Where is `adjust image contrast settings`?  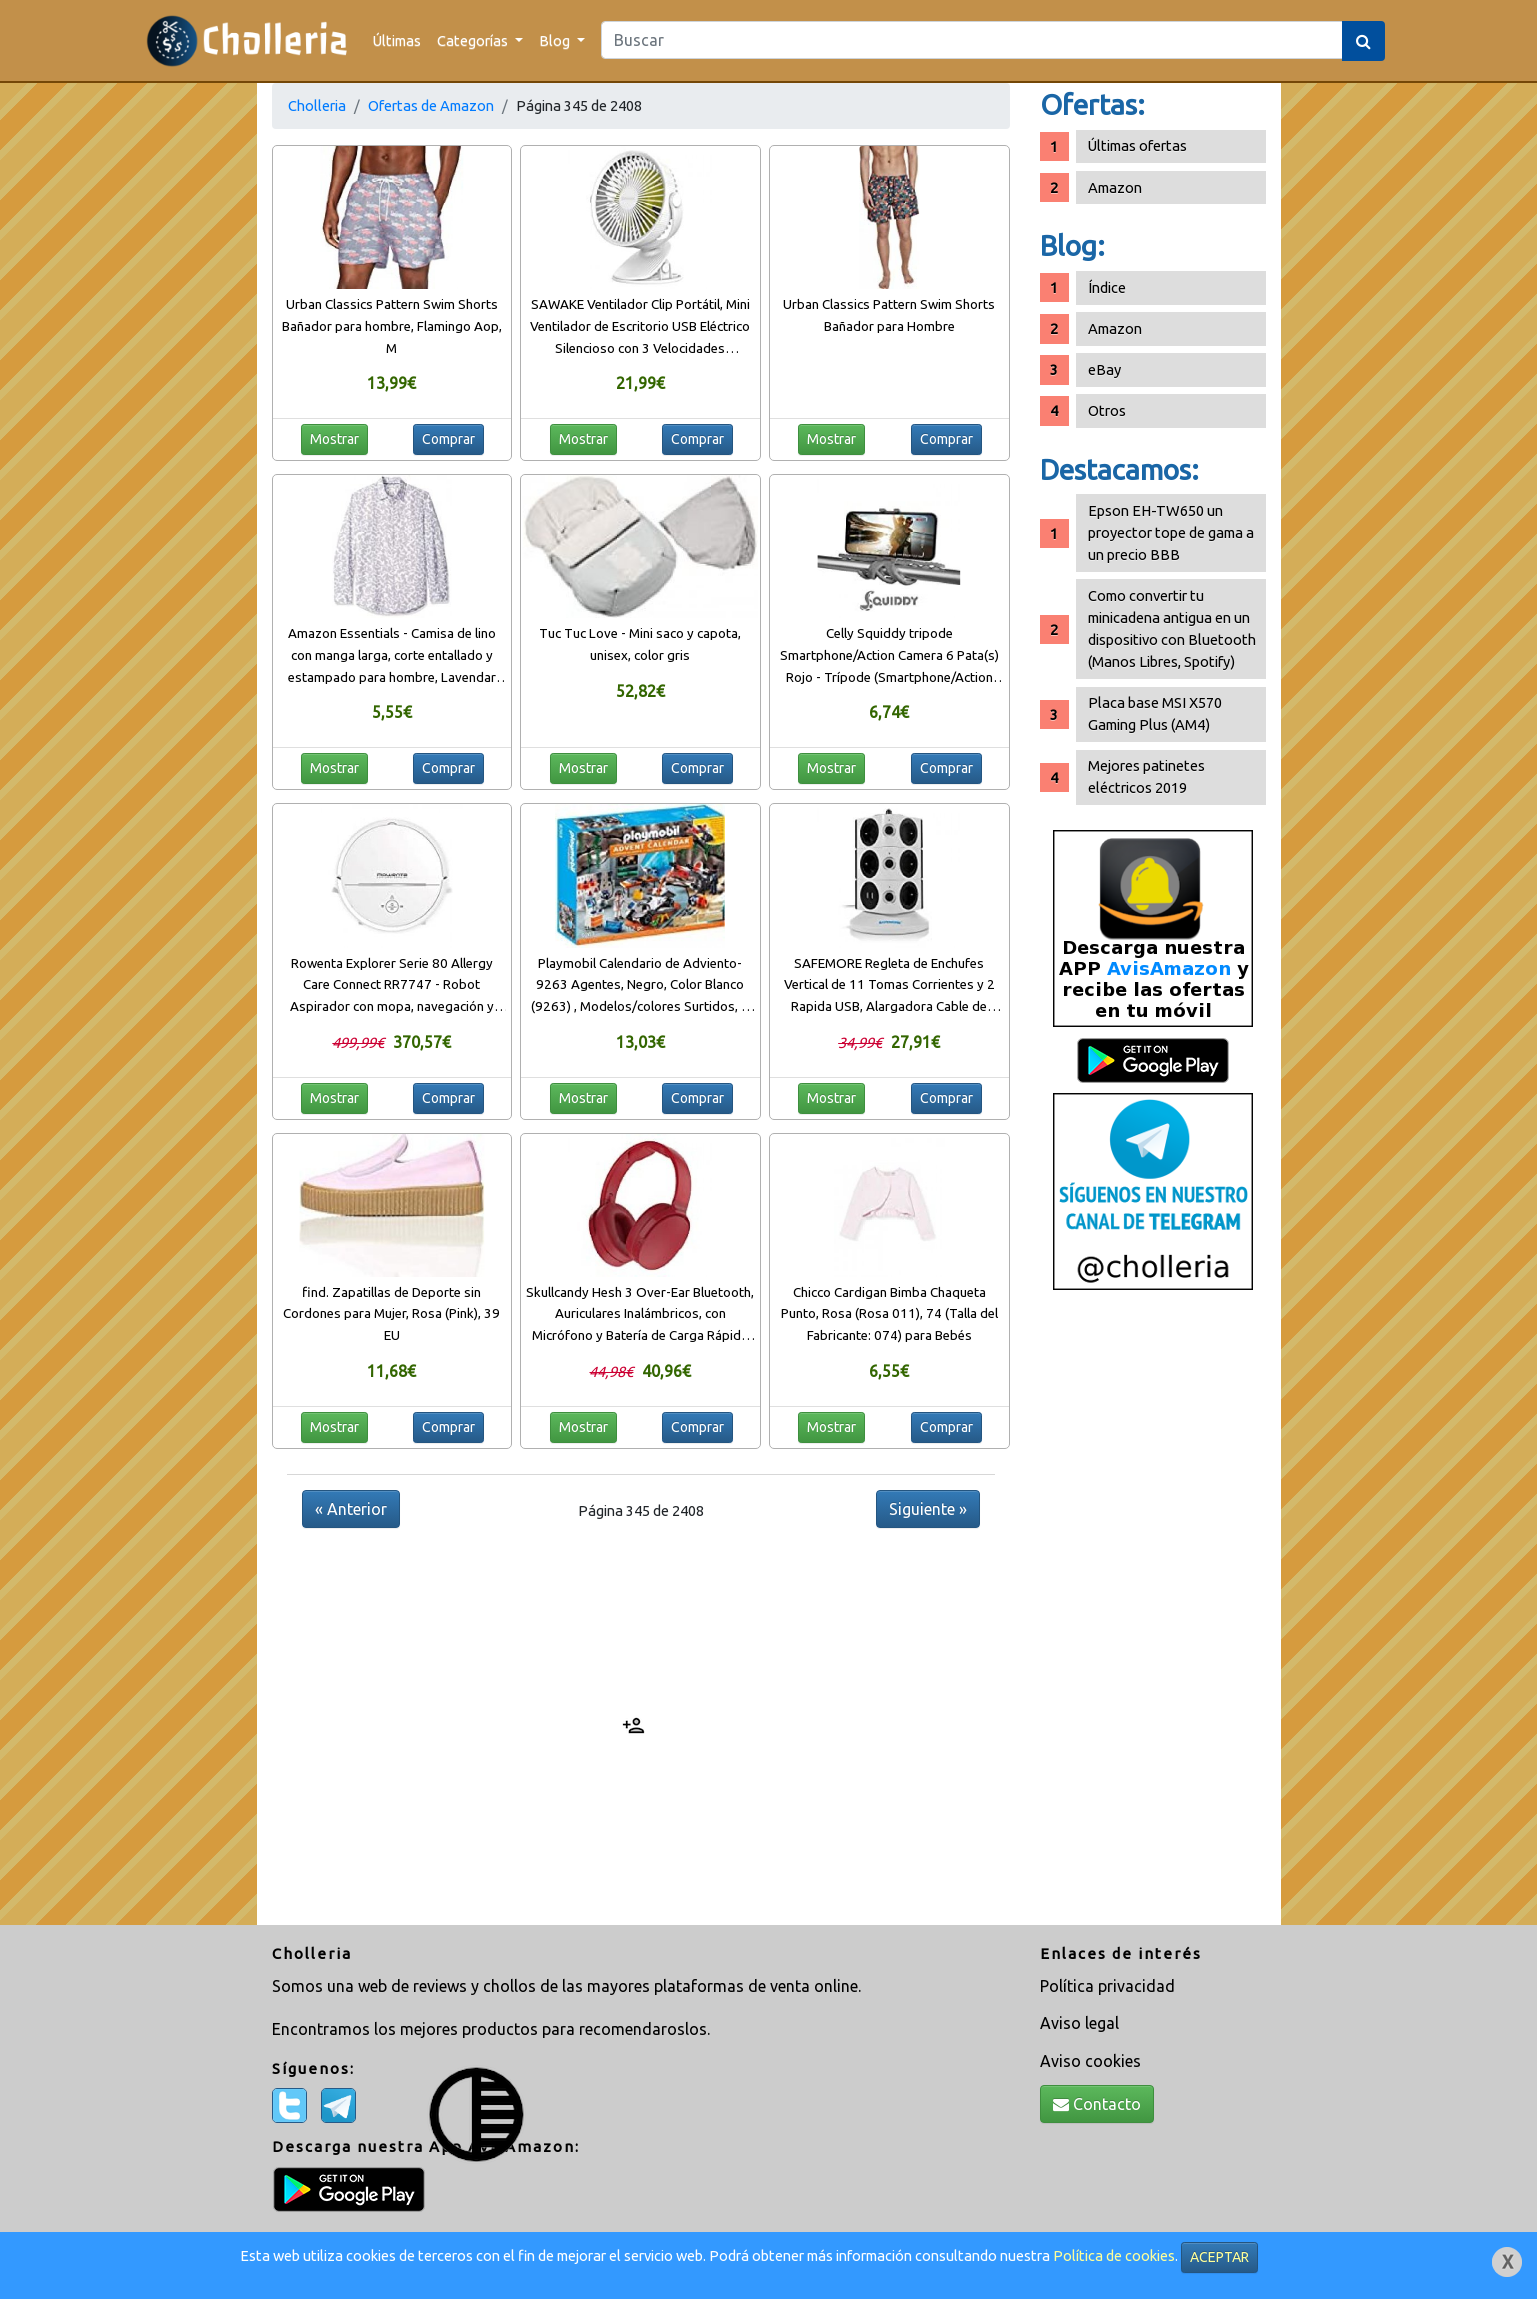
adjust image contrast settings is located at coordinates (476, 2114).